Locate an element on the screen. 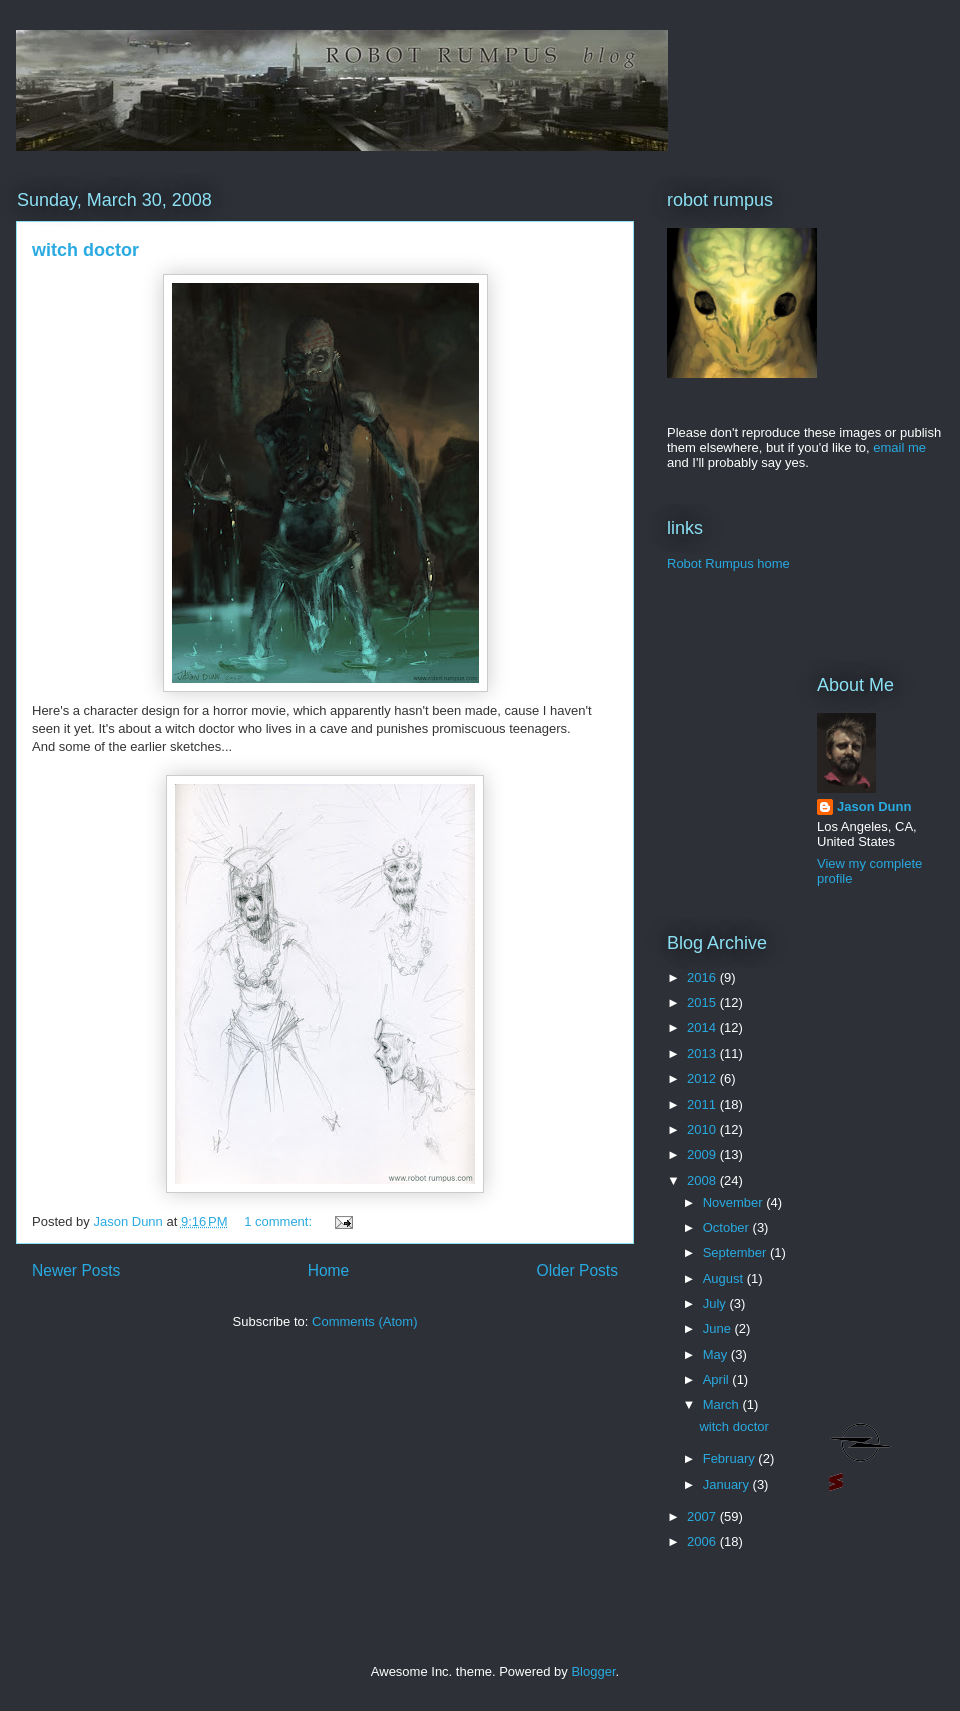 The height and width of the screenshot is (1711, 960). opel brand logo is located at coordinates (860, 1442).